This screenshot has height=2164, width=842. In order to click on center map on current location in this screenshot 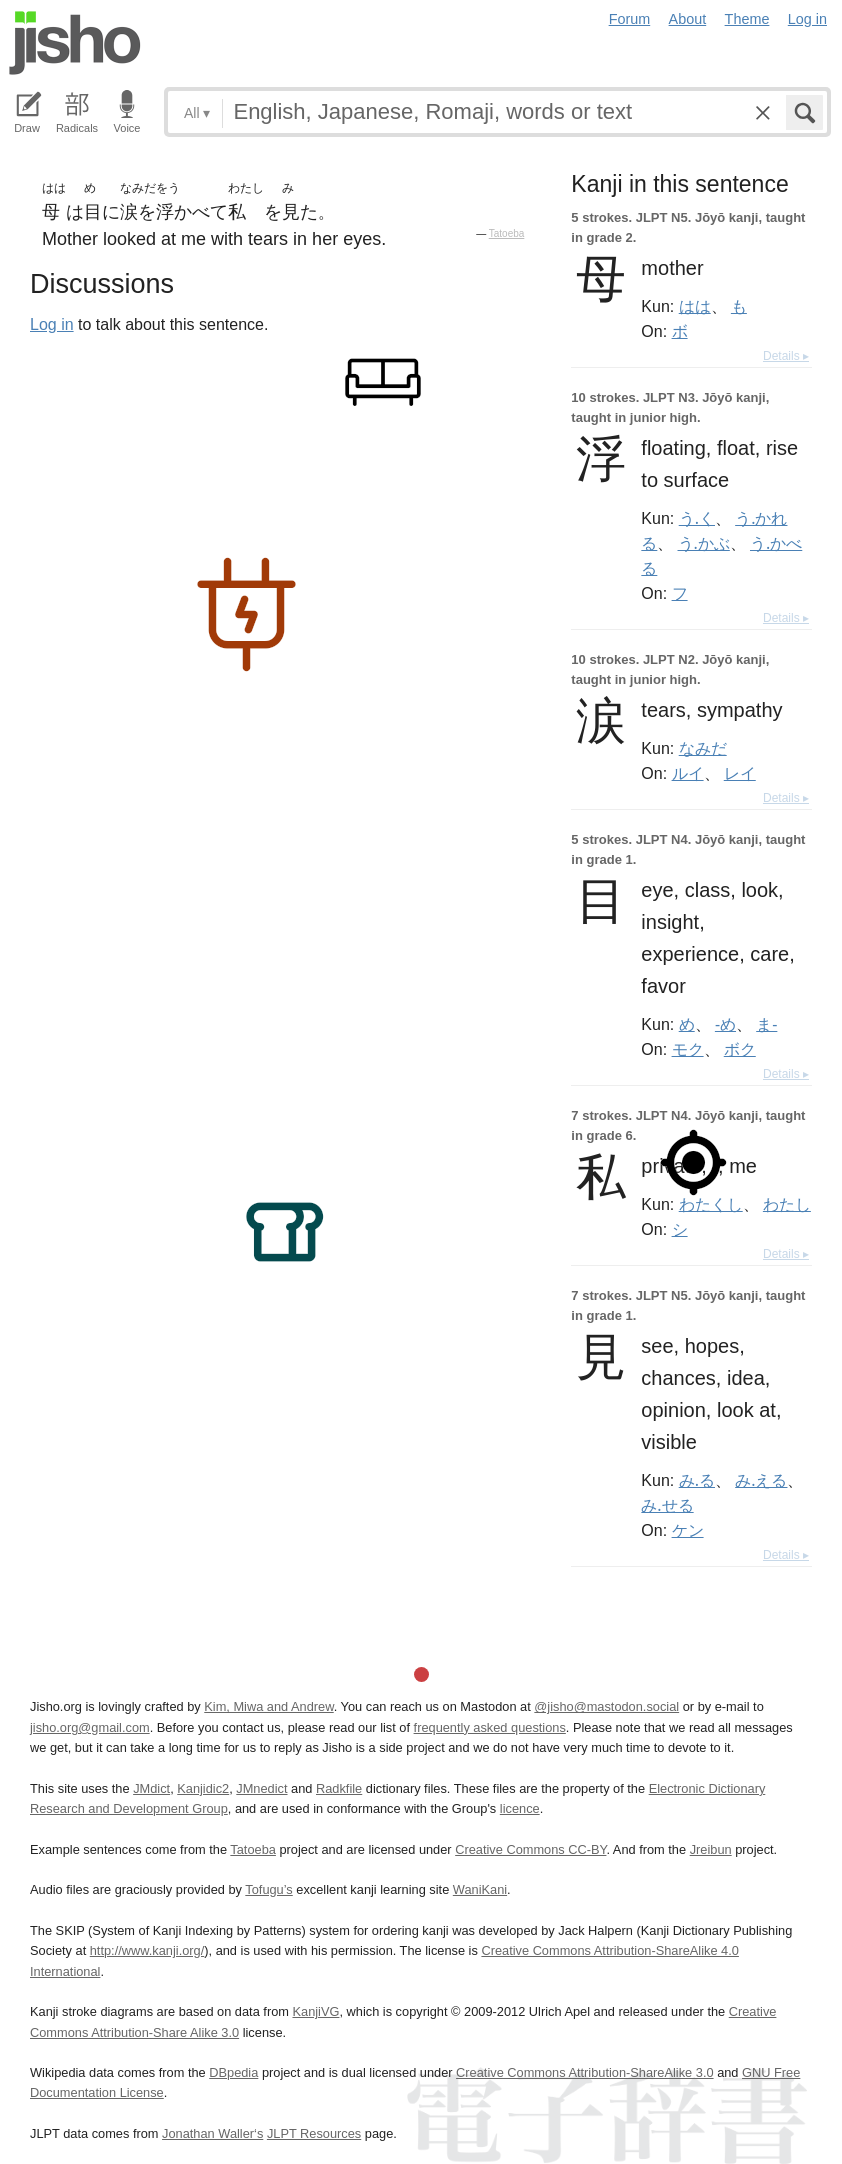, I will do `click(693, 1162)`.